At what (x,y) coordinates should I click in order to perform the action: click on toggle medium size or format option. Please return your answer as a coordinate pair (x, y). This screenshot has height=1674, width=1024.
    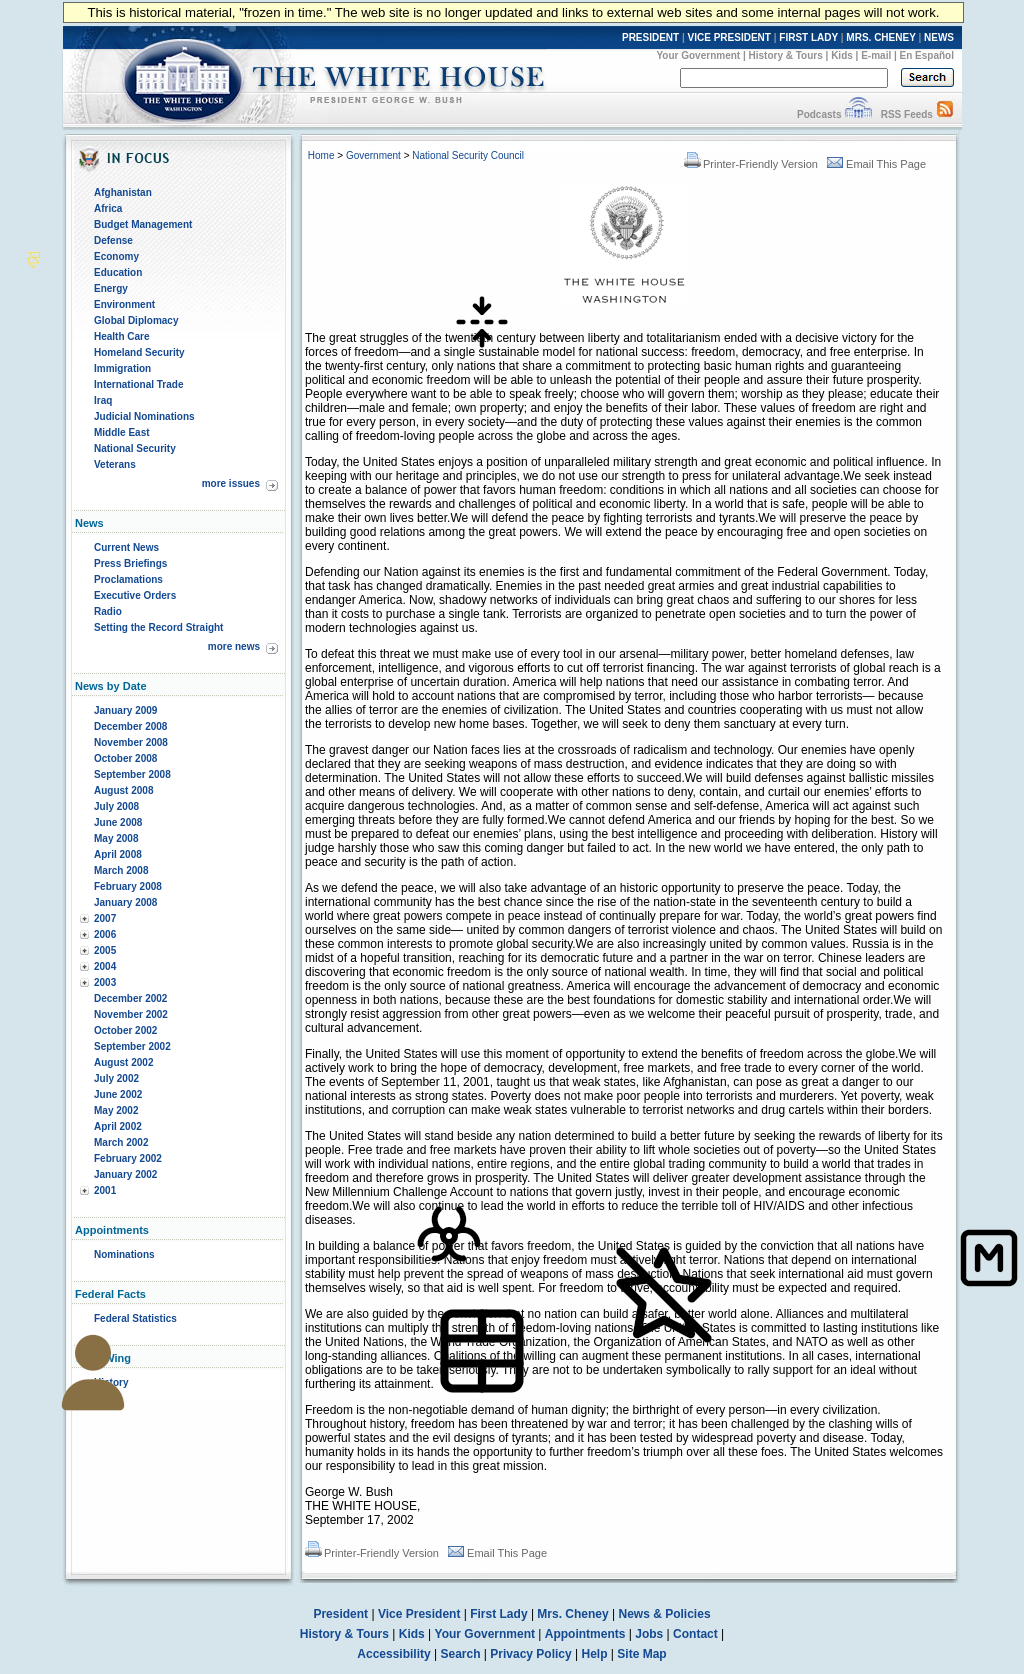
    Looking at the image, I should click on (989, 1258).